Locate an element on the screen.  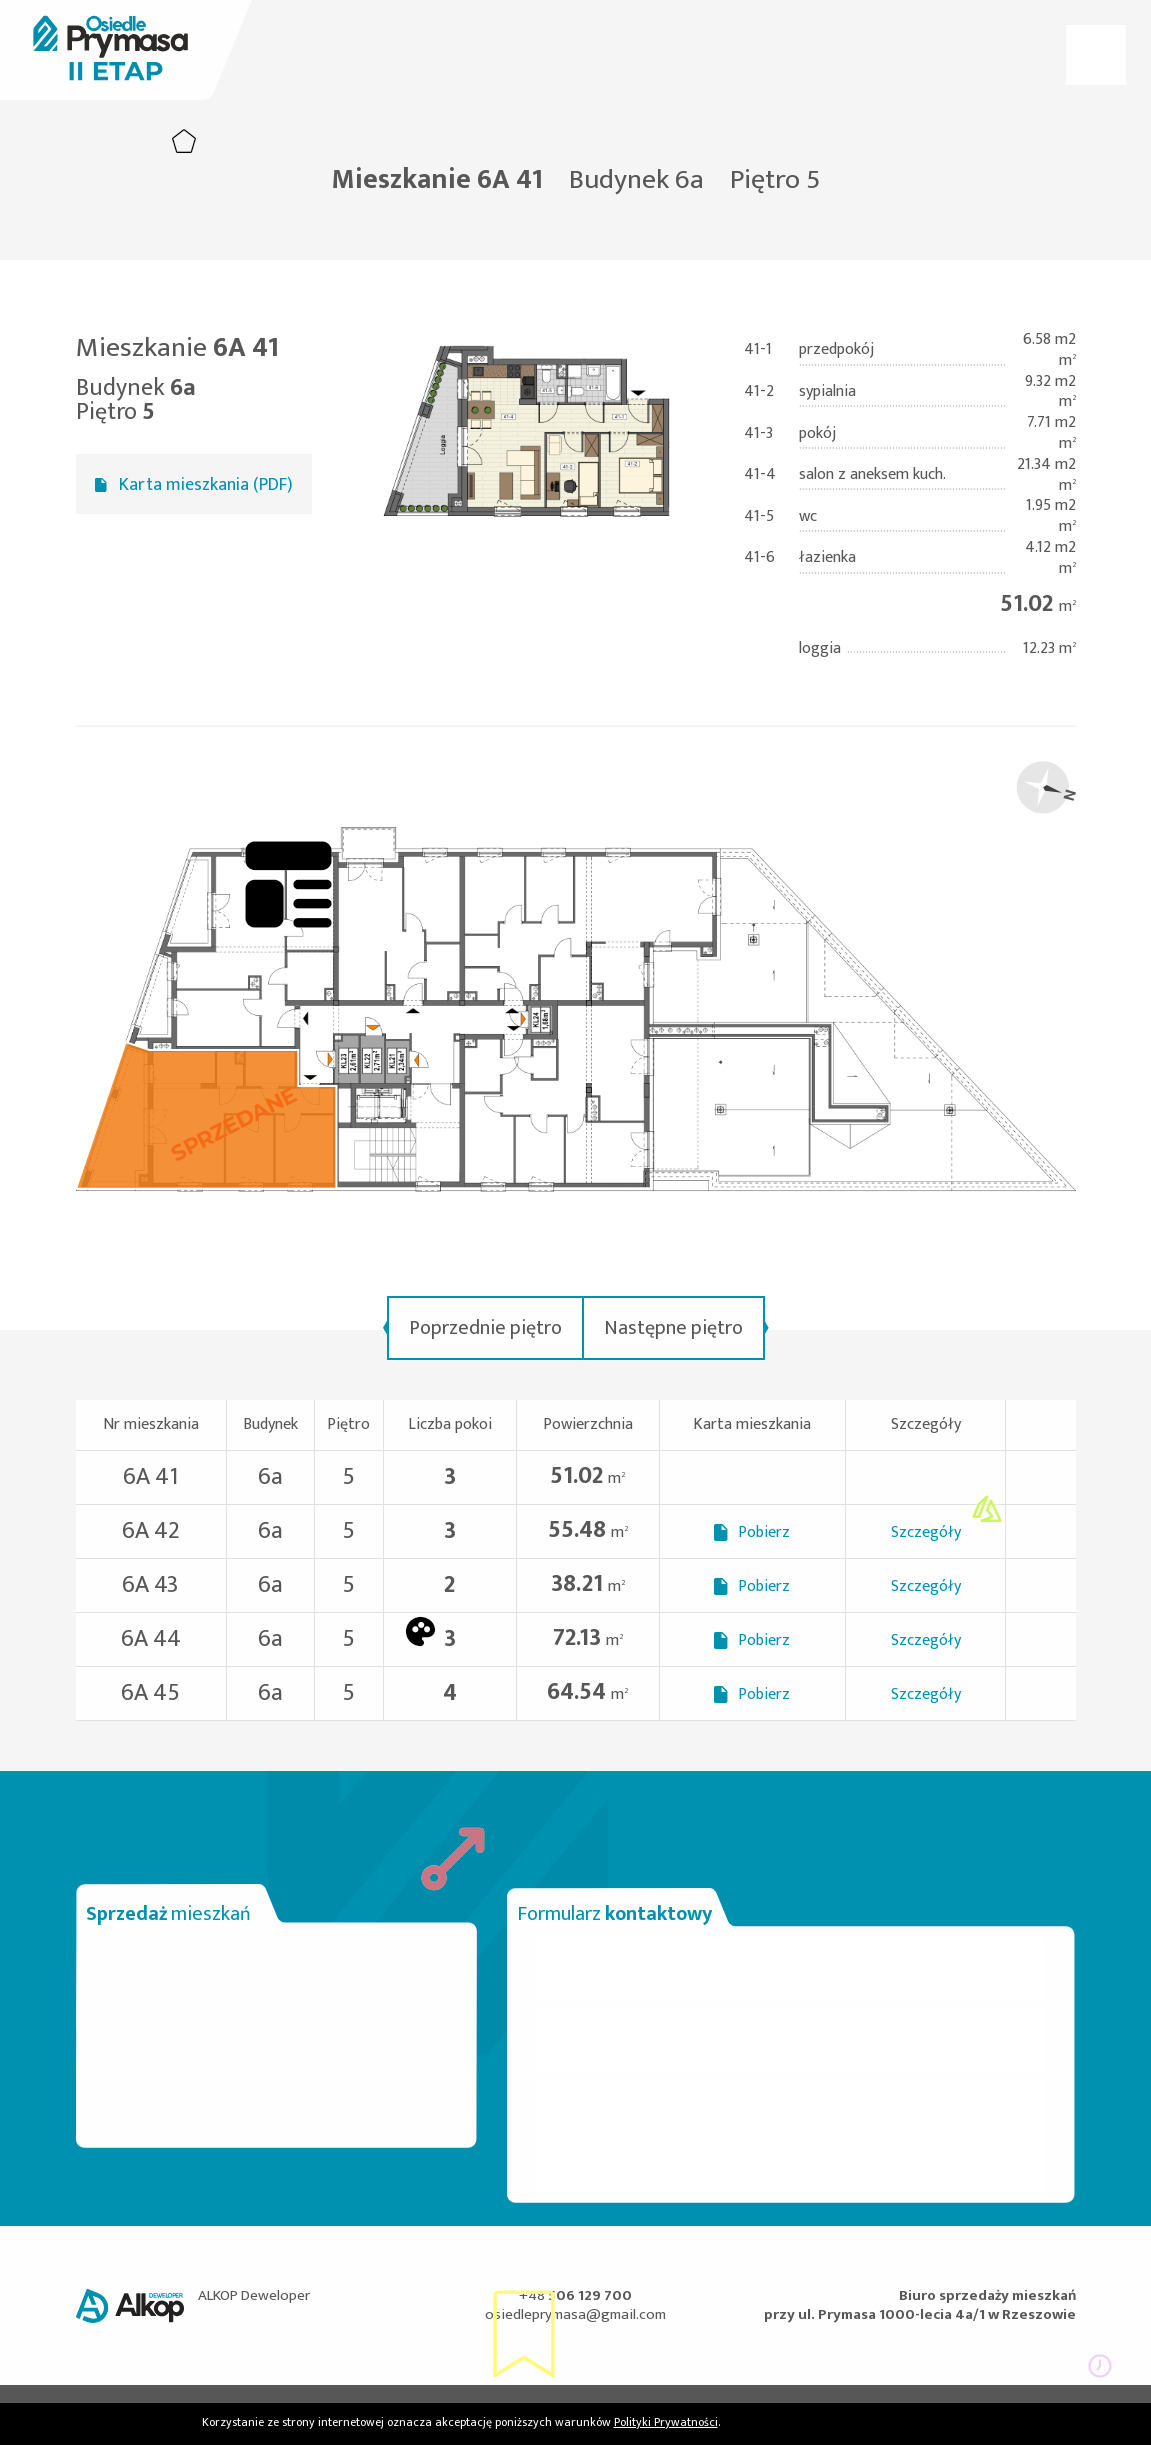
view time or clock settings is located at coordinates (1100, 2366).